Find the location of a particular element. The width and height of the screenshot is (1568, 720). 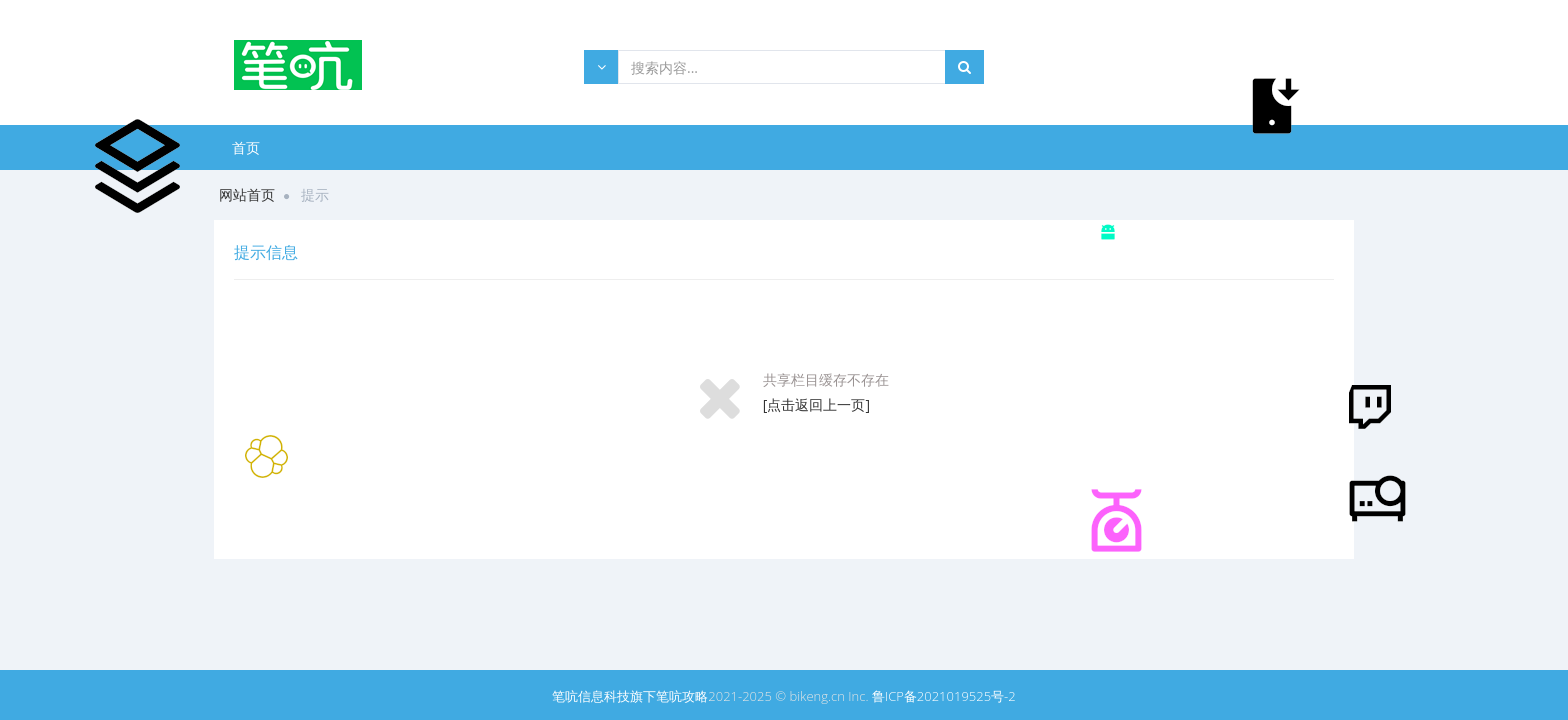

open Twitch app is located at coordinates (1370, 406).